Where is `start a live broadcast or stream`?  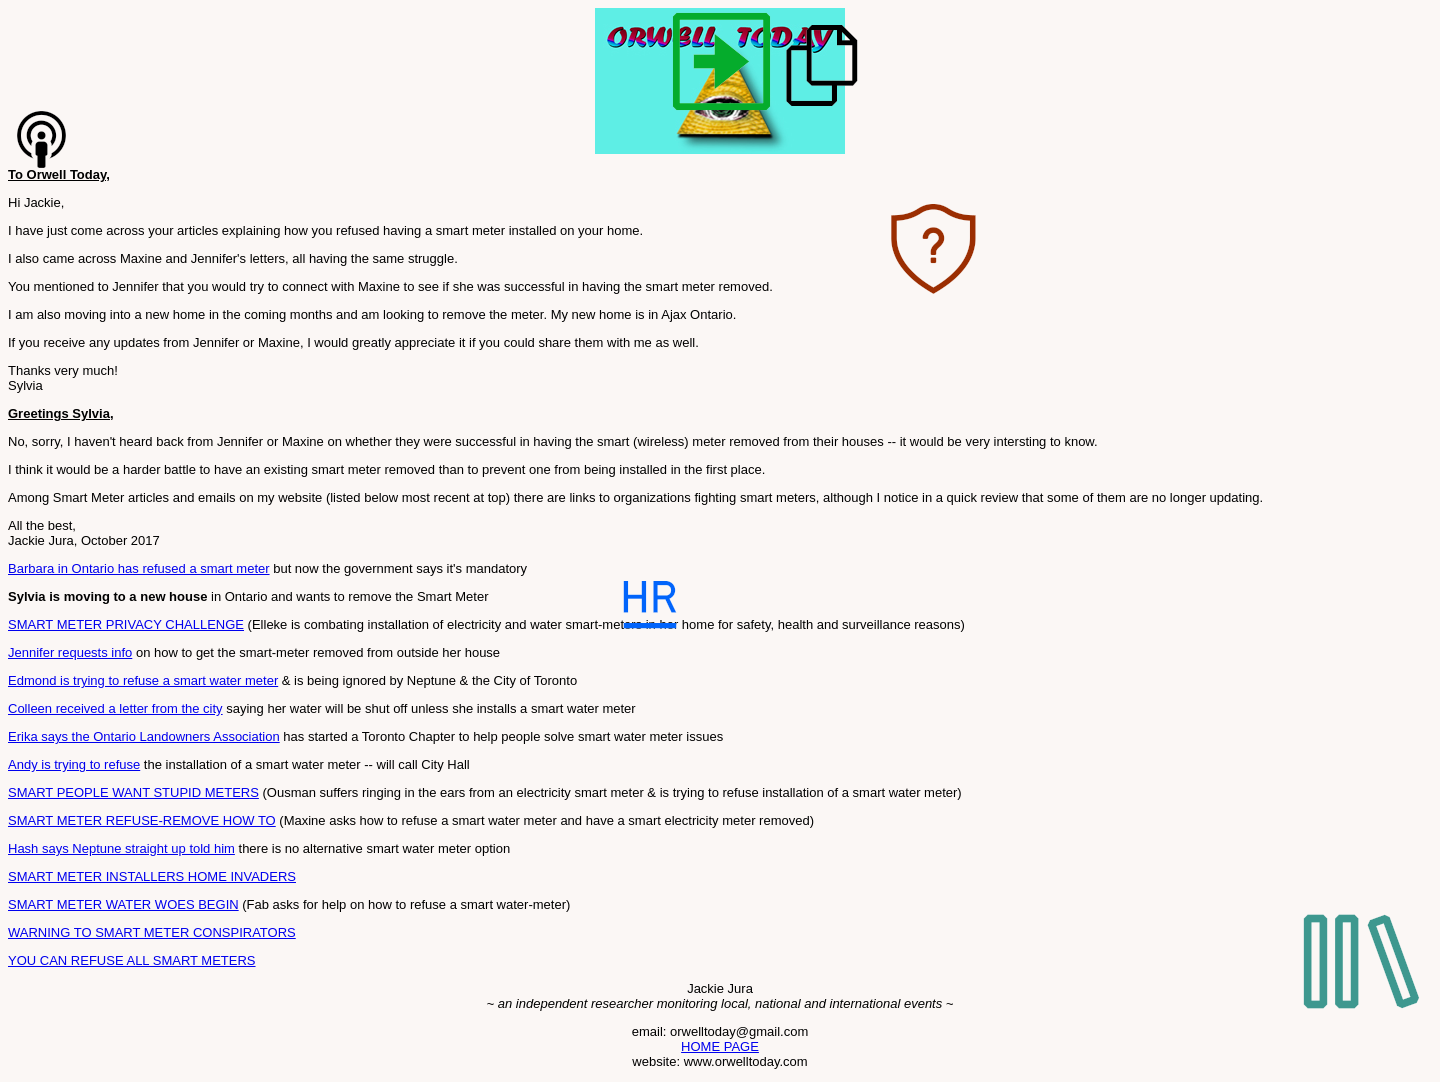 start a live broadcast or stream is located at coordinates (41, 139).